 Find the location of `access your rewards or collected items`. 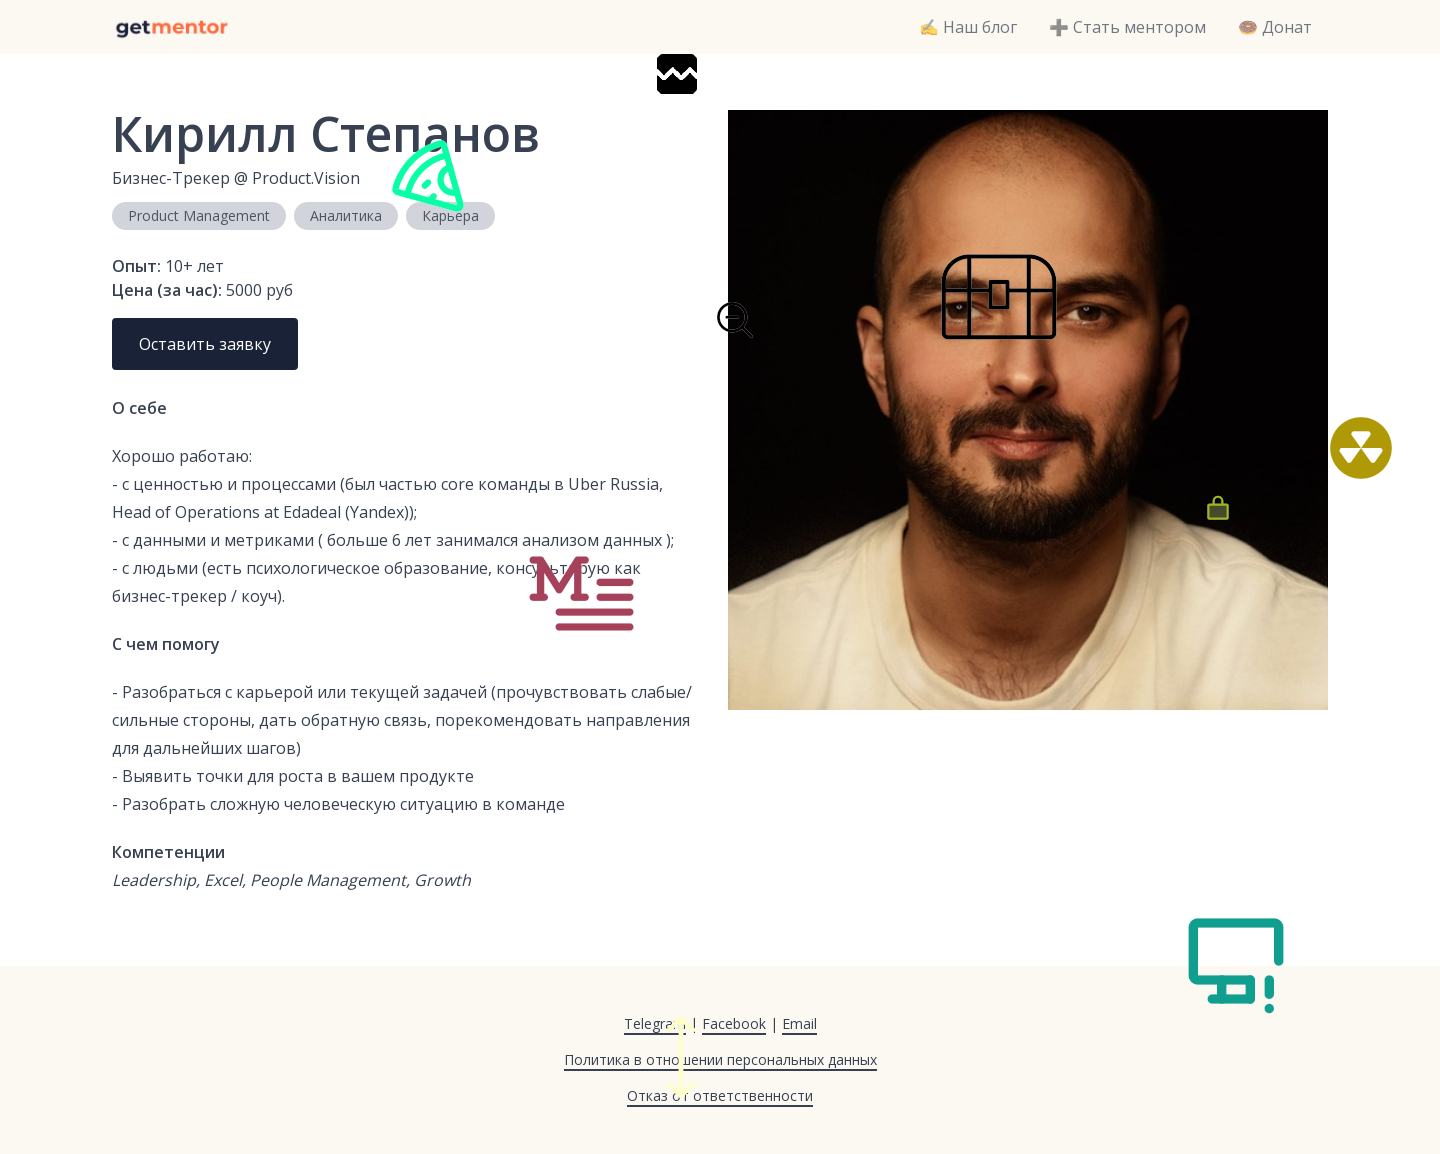

access your rewards or collected items is located at coordinates (999, 299).